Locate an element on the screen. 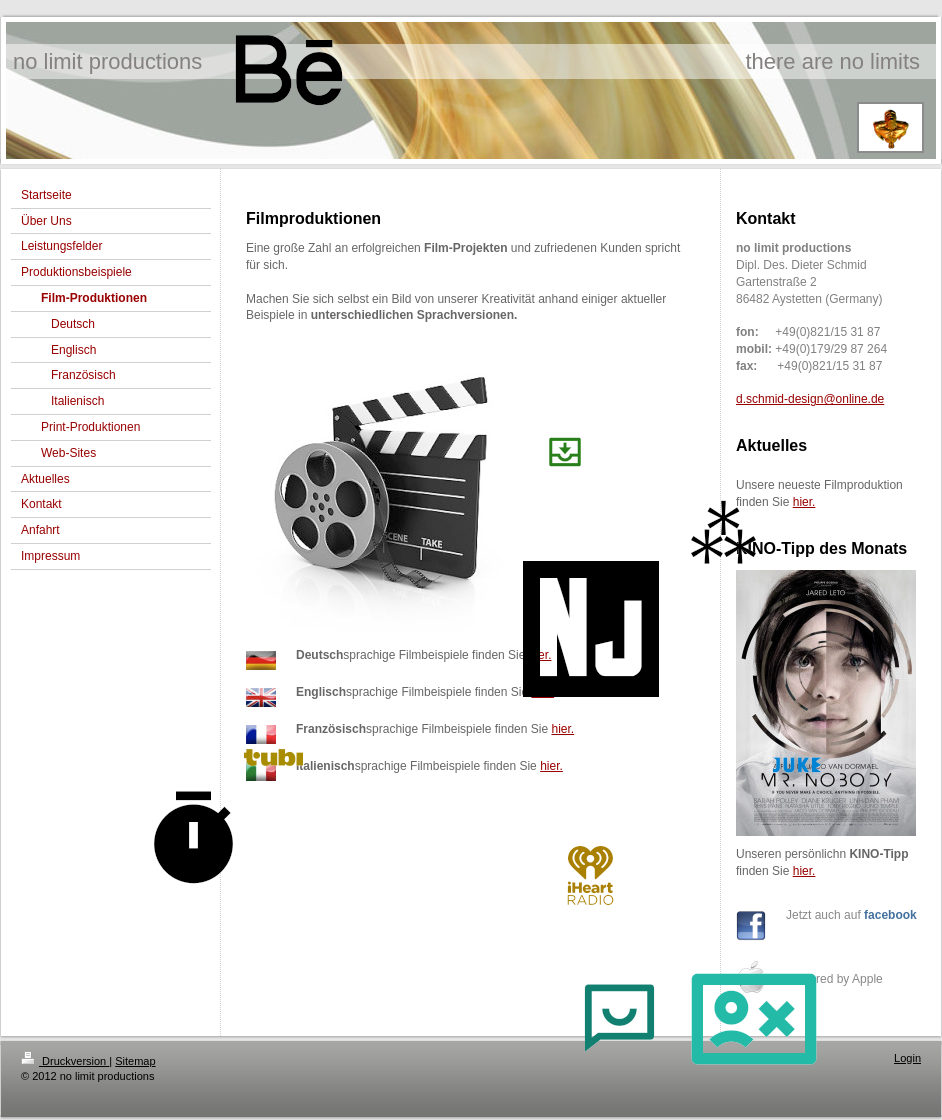 Image resolution: width=942 pixels, height=1120 pixels. expired pass or credential is located at coordinates (754, 1019).